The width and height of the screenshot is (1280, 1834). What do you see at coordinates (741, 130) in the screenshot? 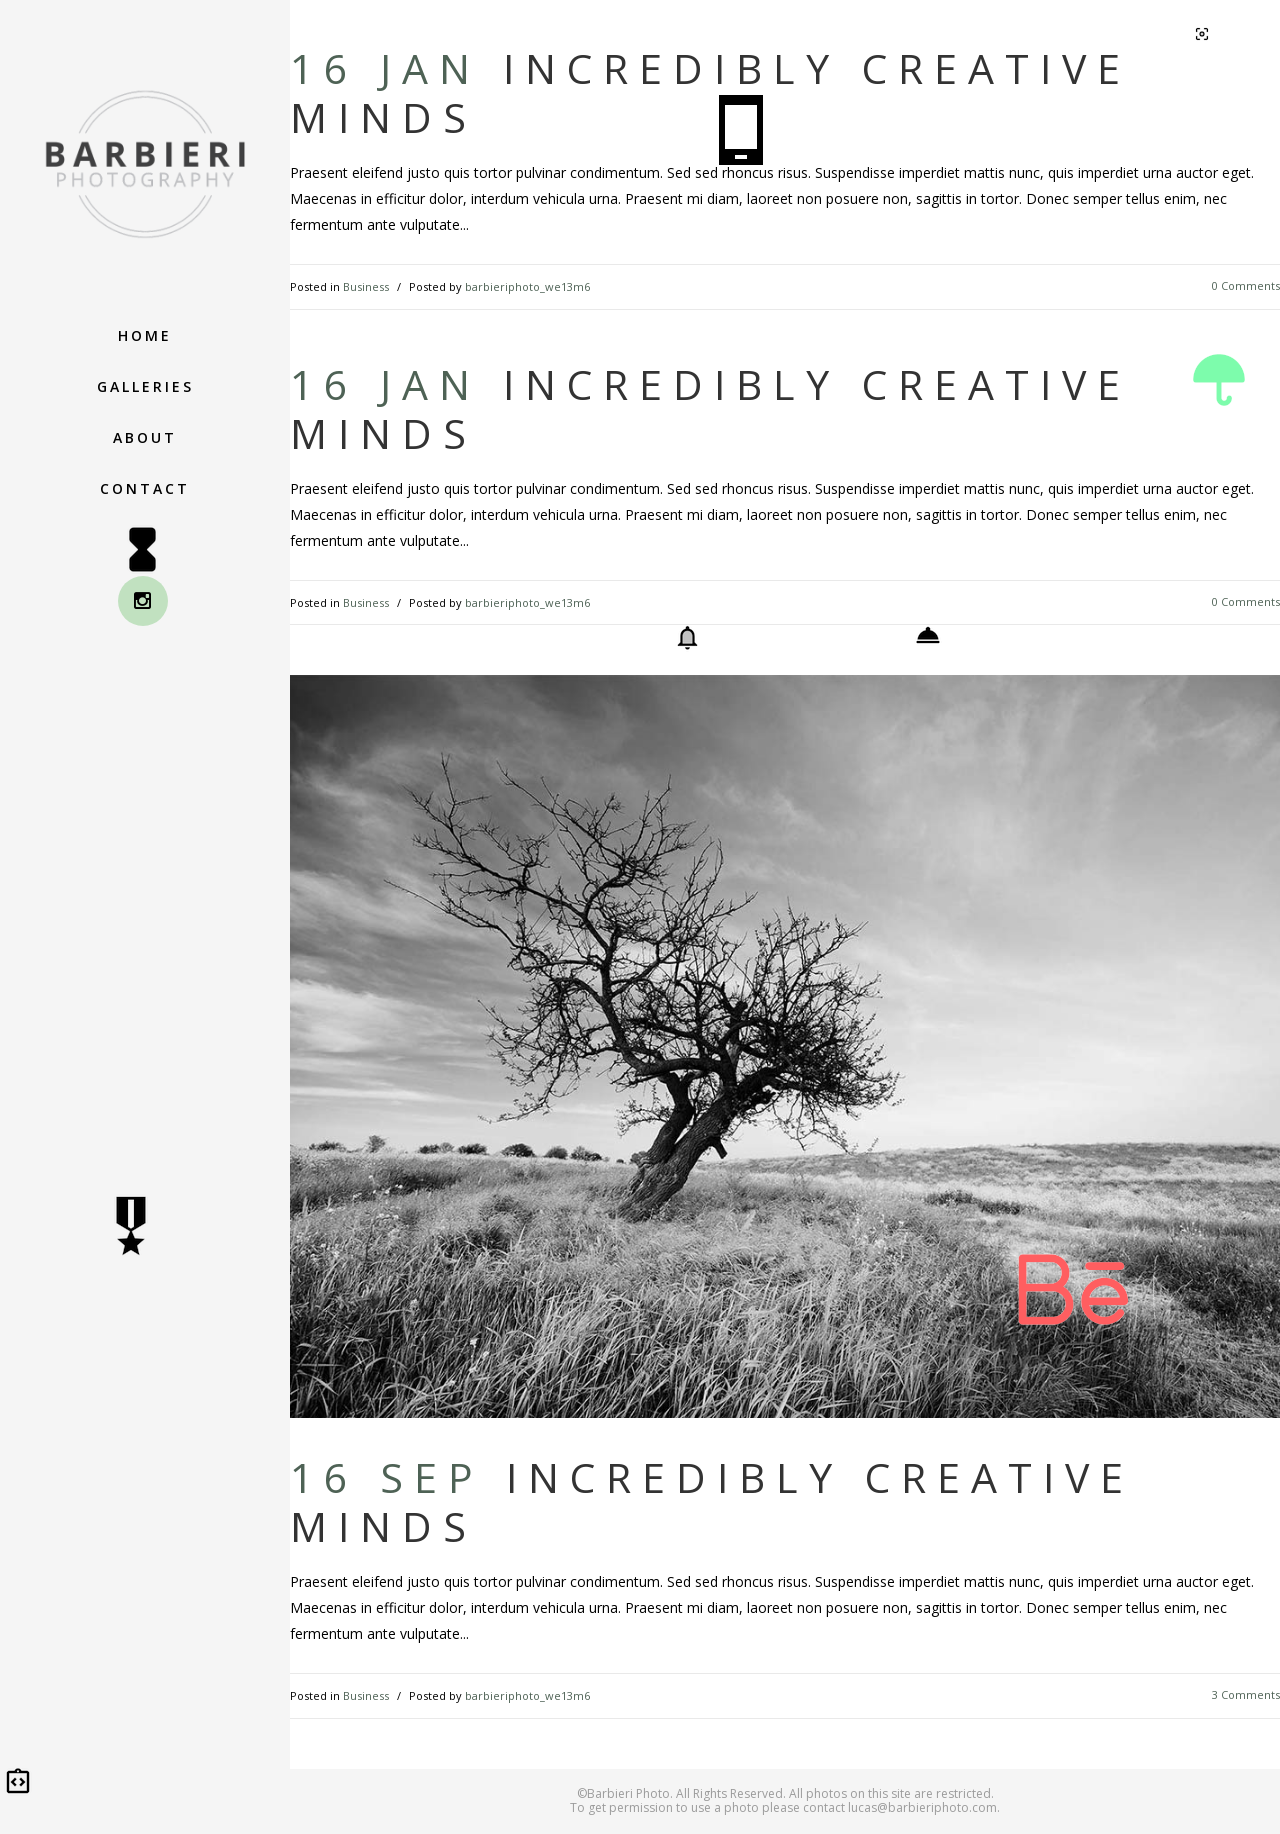
I see `indicates android device or mobile phone` at bounding box center [741, 130].